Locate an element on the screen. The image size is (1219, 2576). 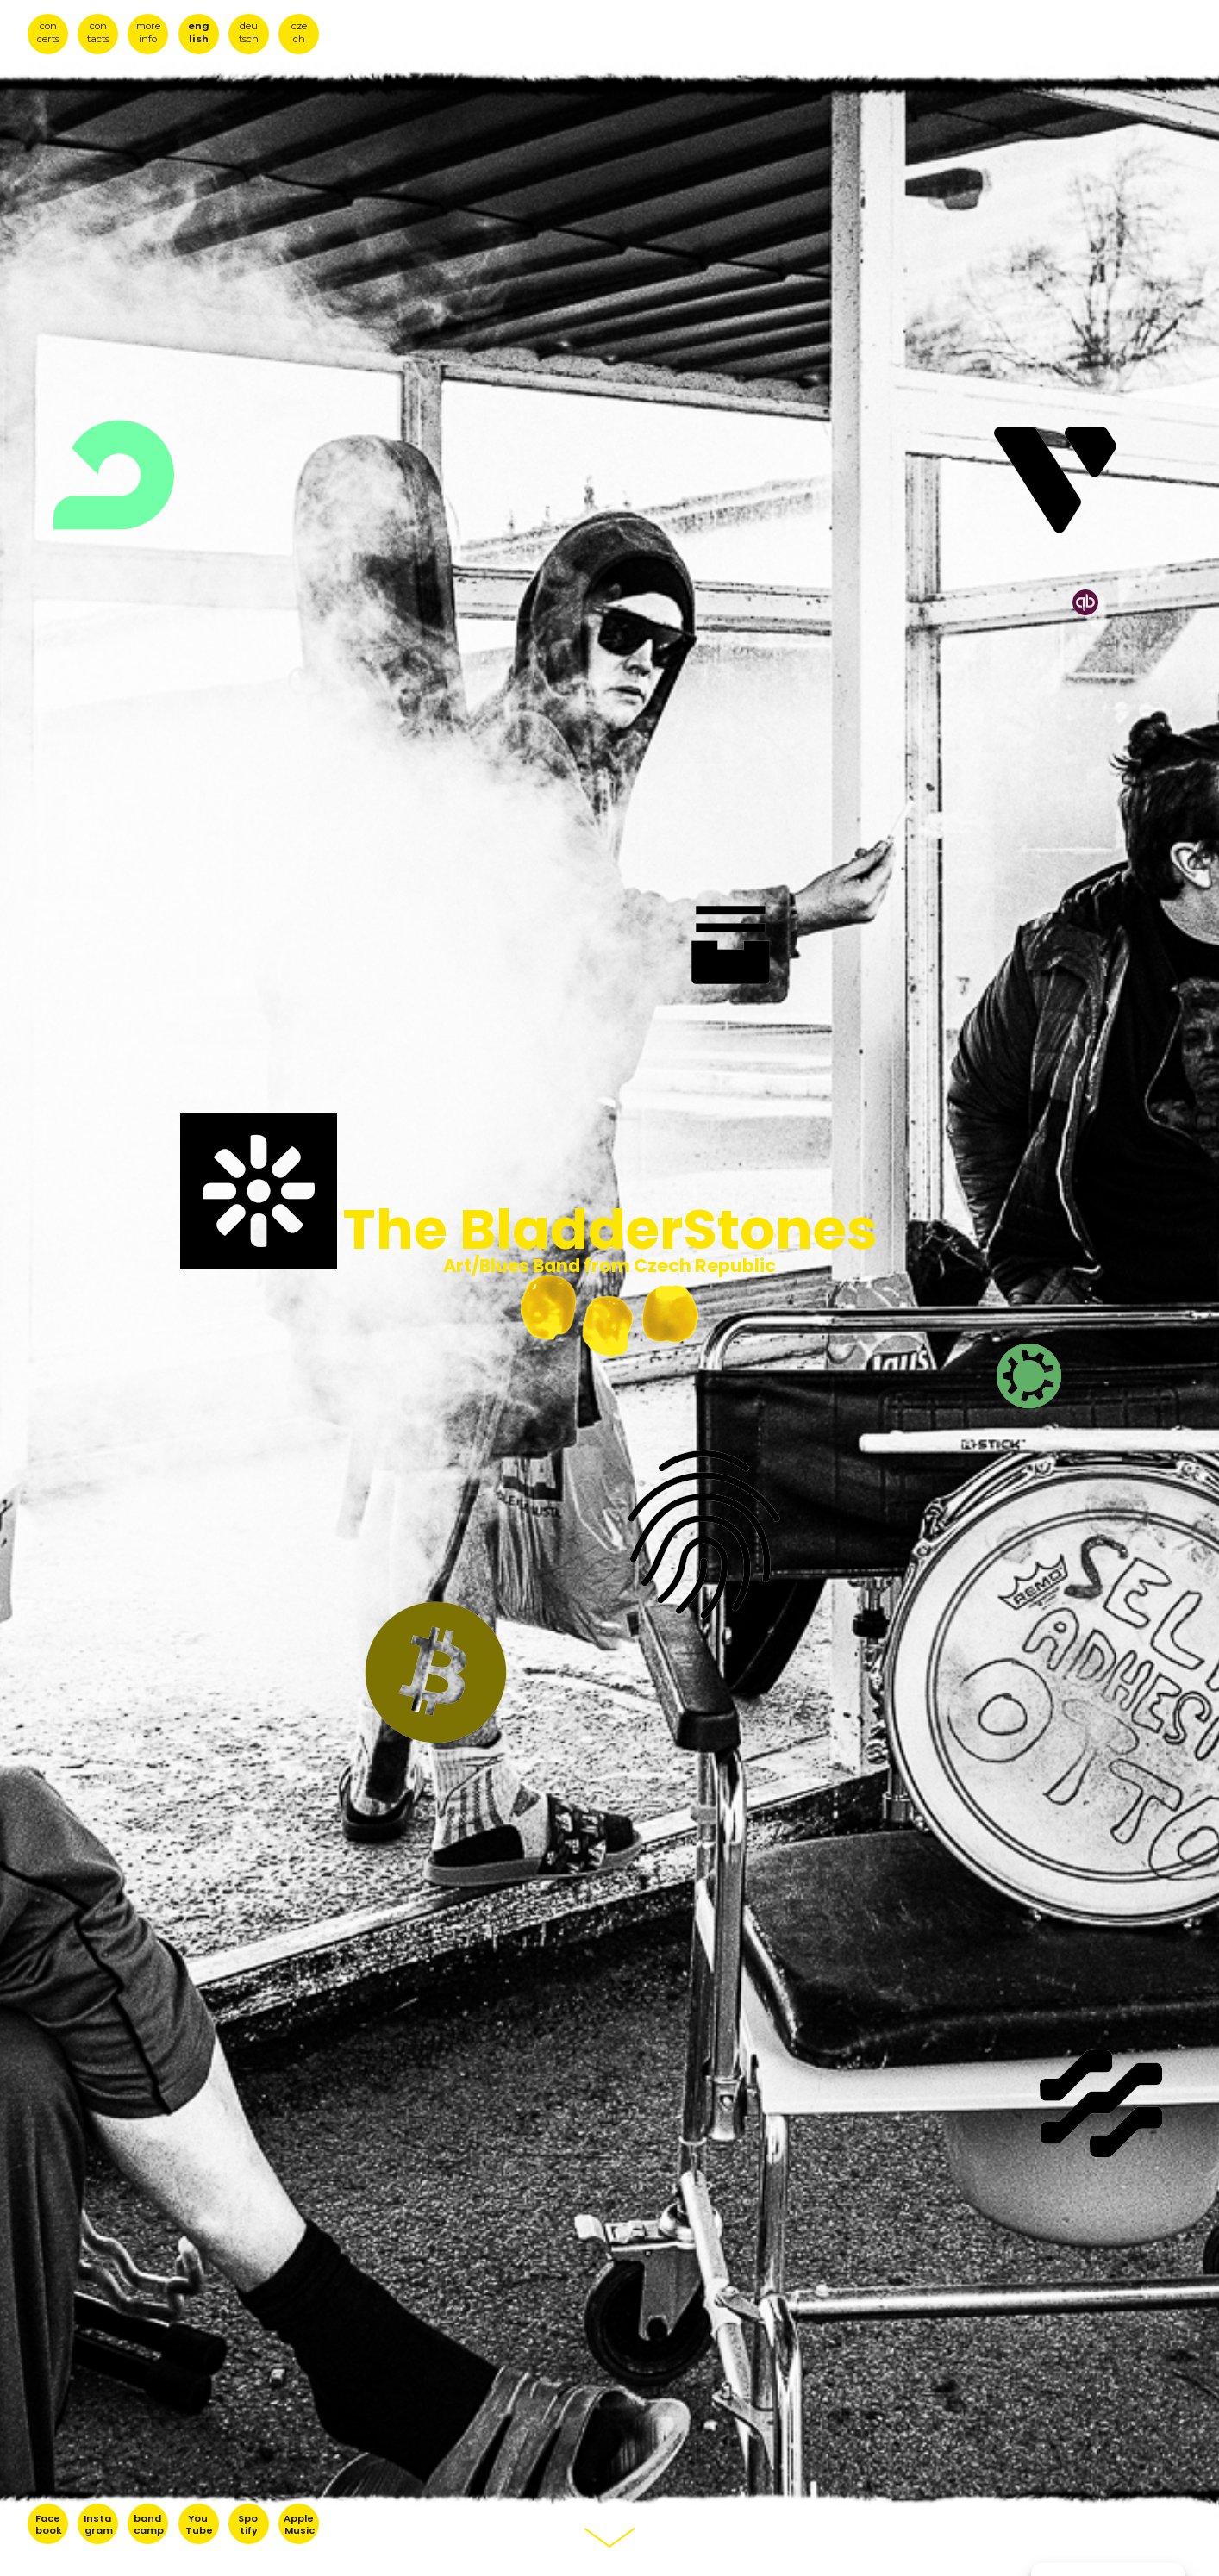
kentico CMS platform logo is located at coordinates (259, 1191).